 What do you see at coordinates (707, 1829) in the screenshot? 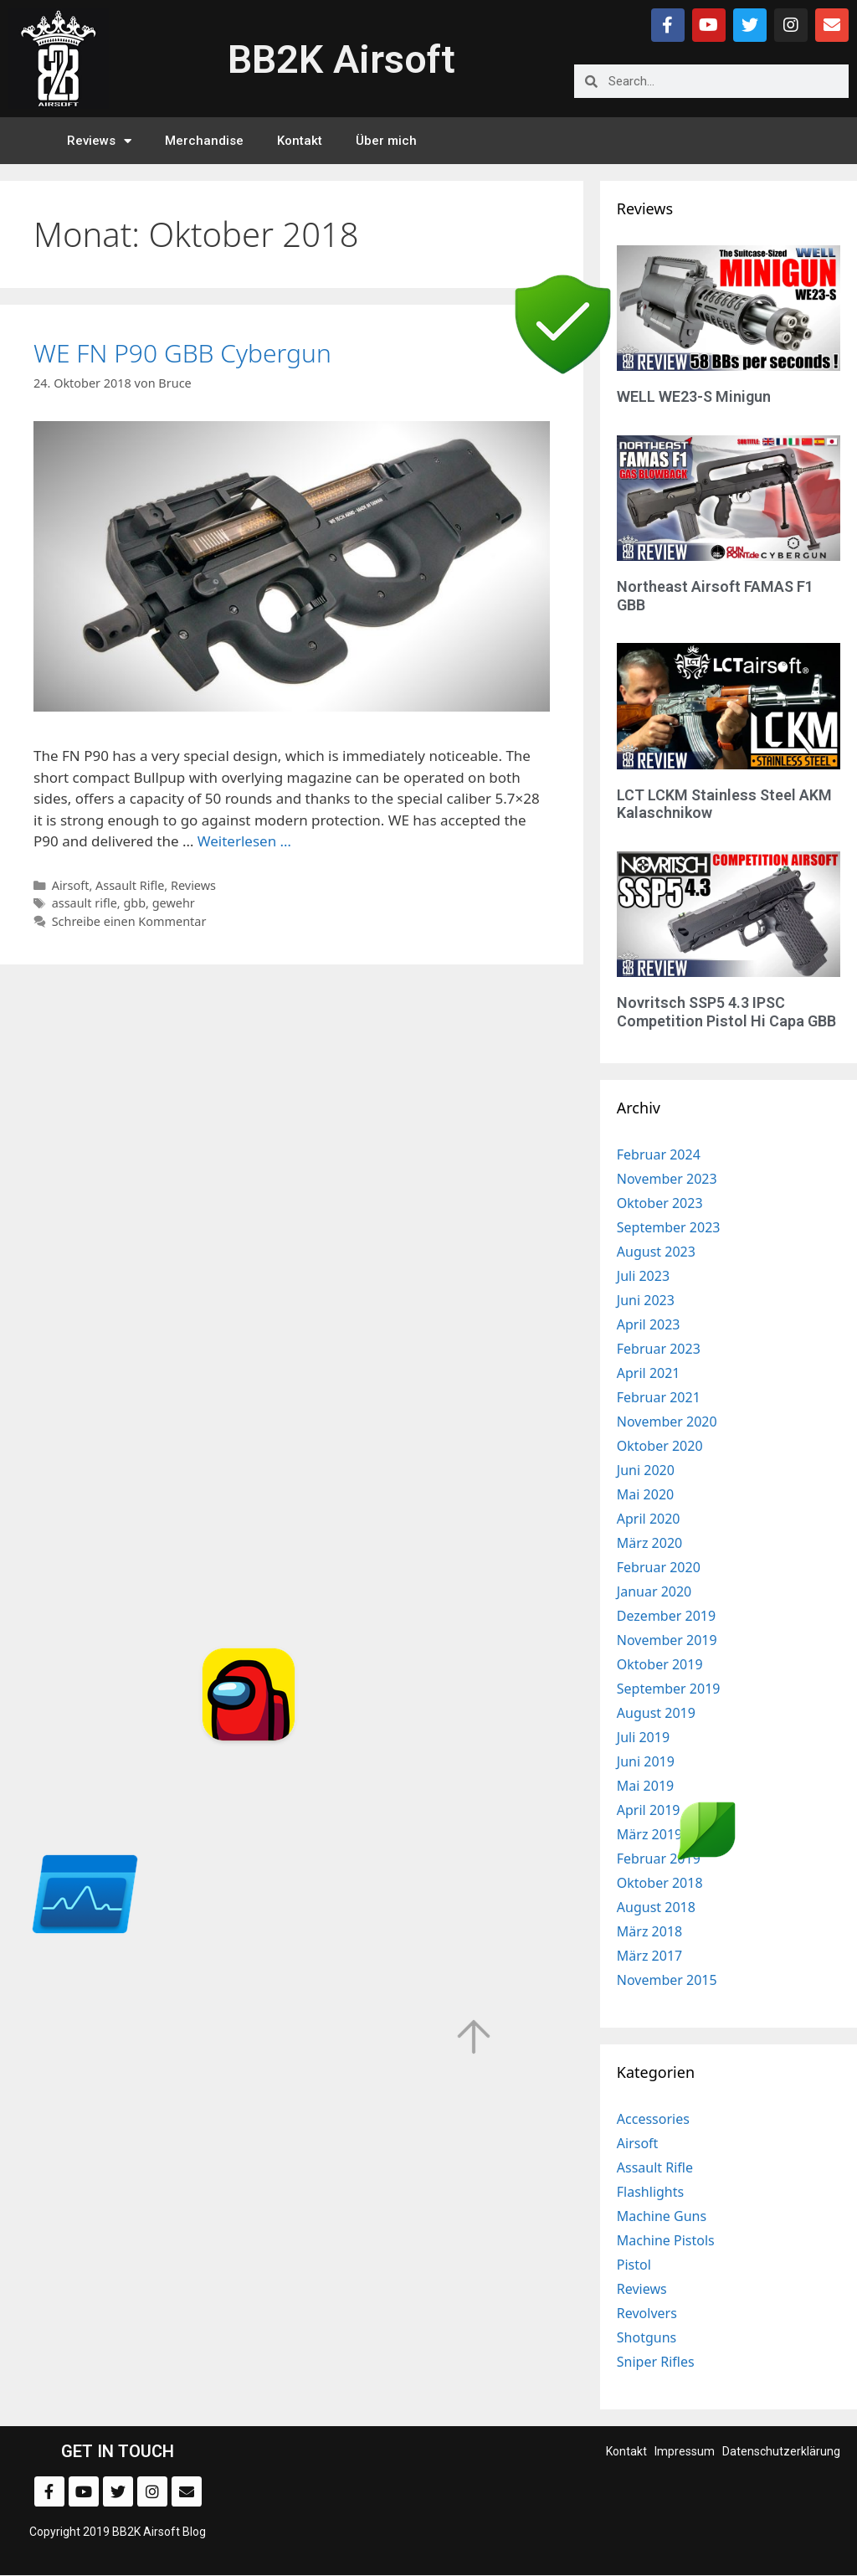
I see `open the sustainability app` at bounding box center [707, 1829].